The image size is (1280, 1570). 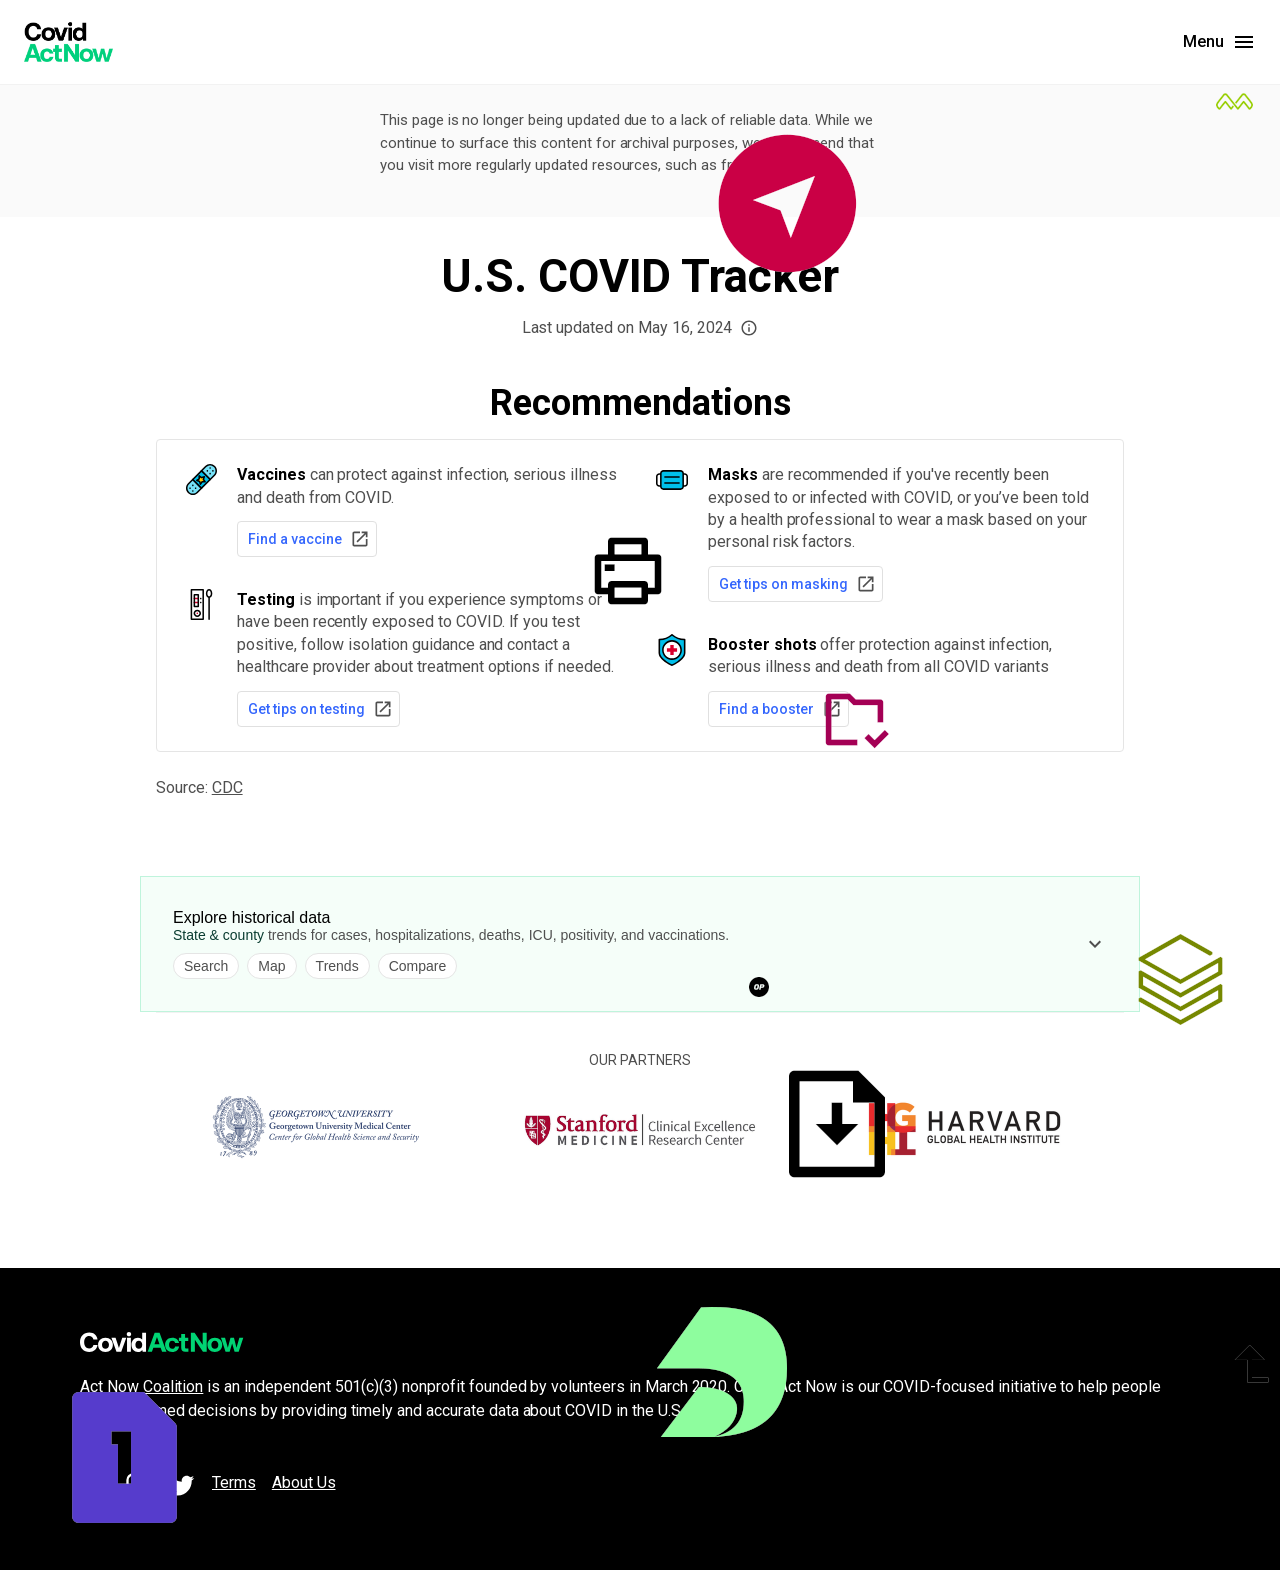 What do you see at coordinates (1180, 979) in the screenshot?
I see `open Databricks platform` at bounding box center [1180, 979].